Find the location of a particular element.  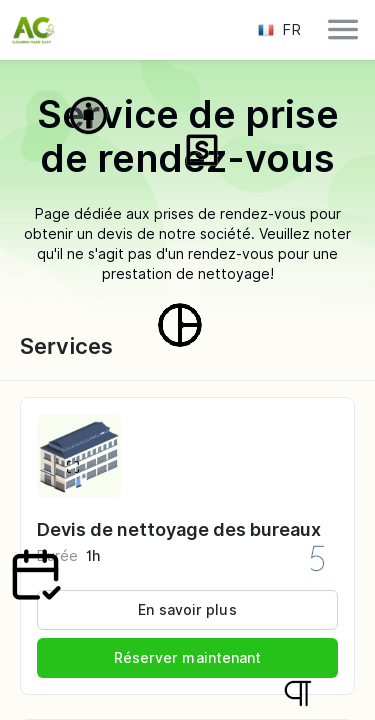

format text as a paragraph is located at coordinates (298, 693).